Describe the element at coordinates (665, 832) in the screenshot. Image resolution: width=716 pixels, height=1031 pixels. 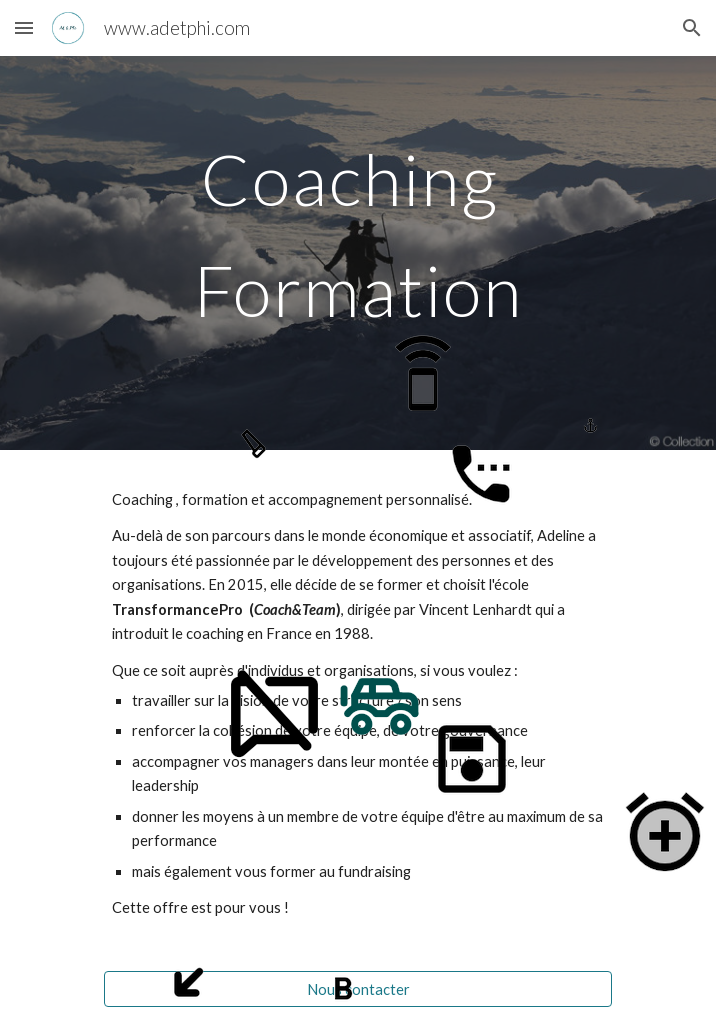
I see `add a new alarm` at that location.